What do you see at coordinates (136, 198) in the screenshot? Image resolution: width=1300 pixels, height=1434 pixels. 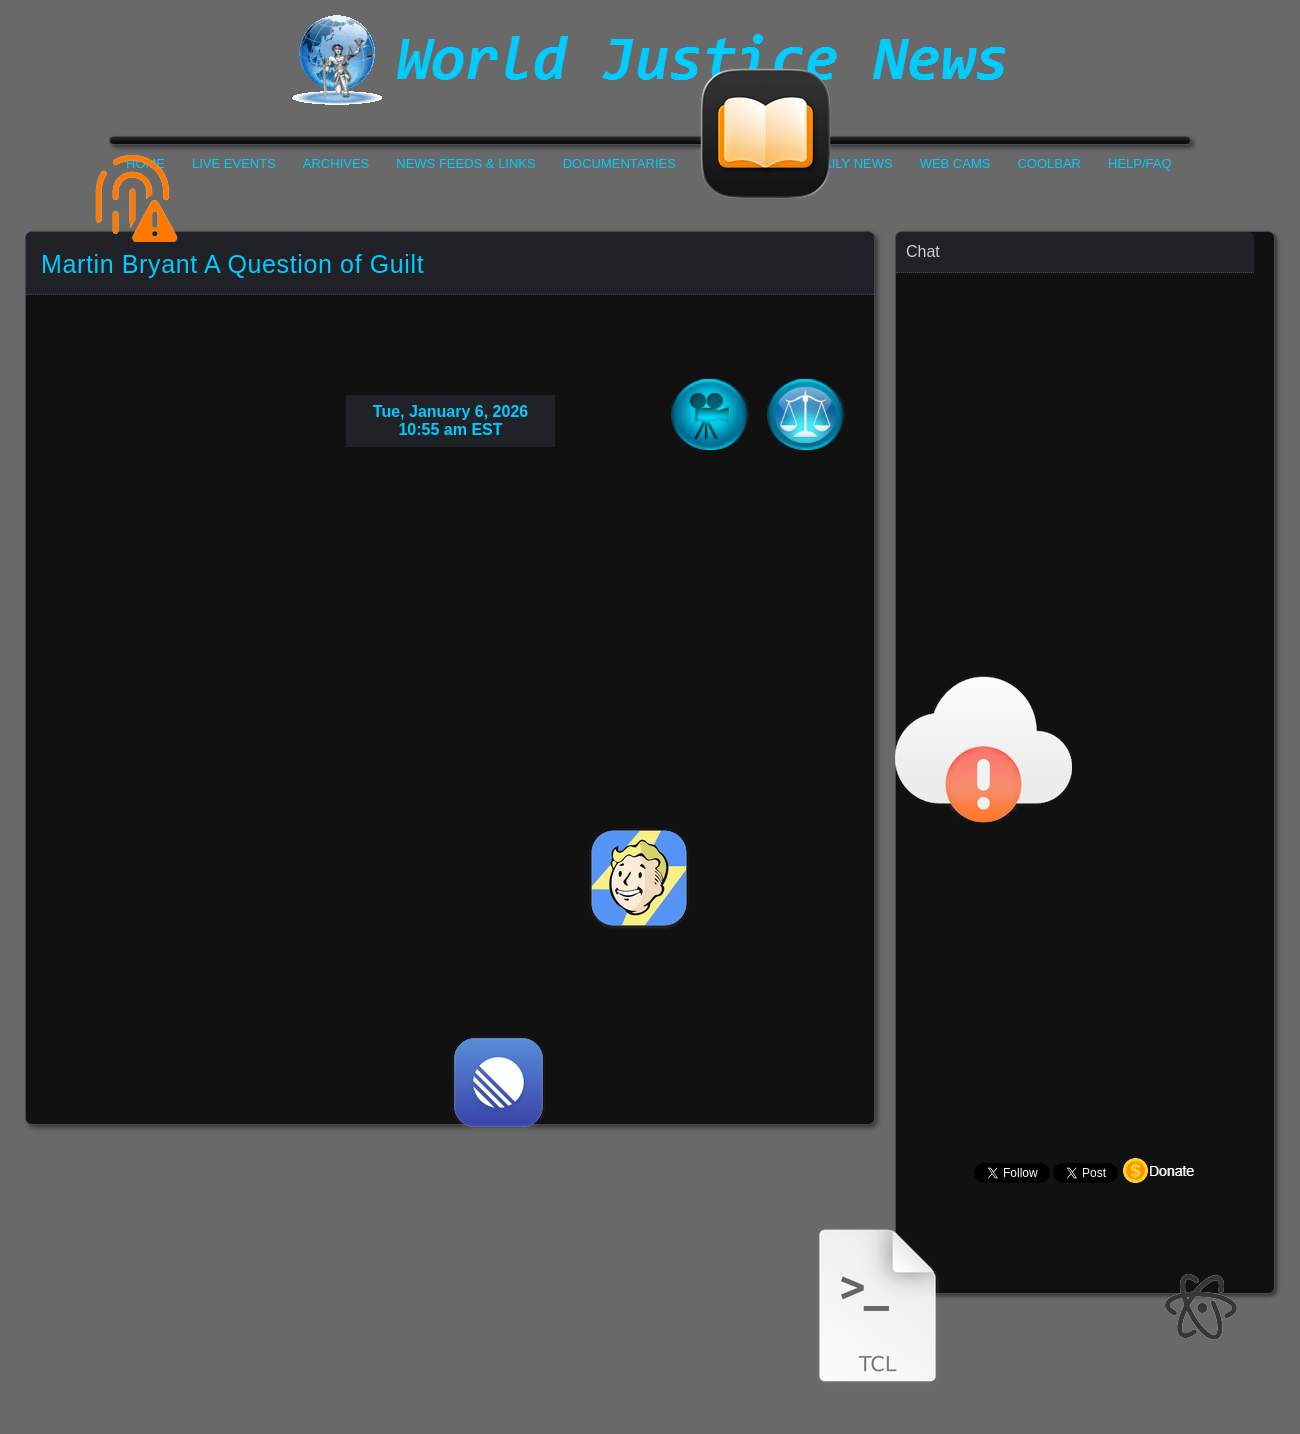 I see `fingerprint authentication error or failure` at bounding box center [136, 198].